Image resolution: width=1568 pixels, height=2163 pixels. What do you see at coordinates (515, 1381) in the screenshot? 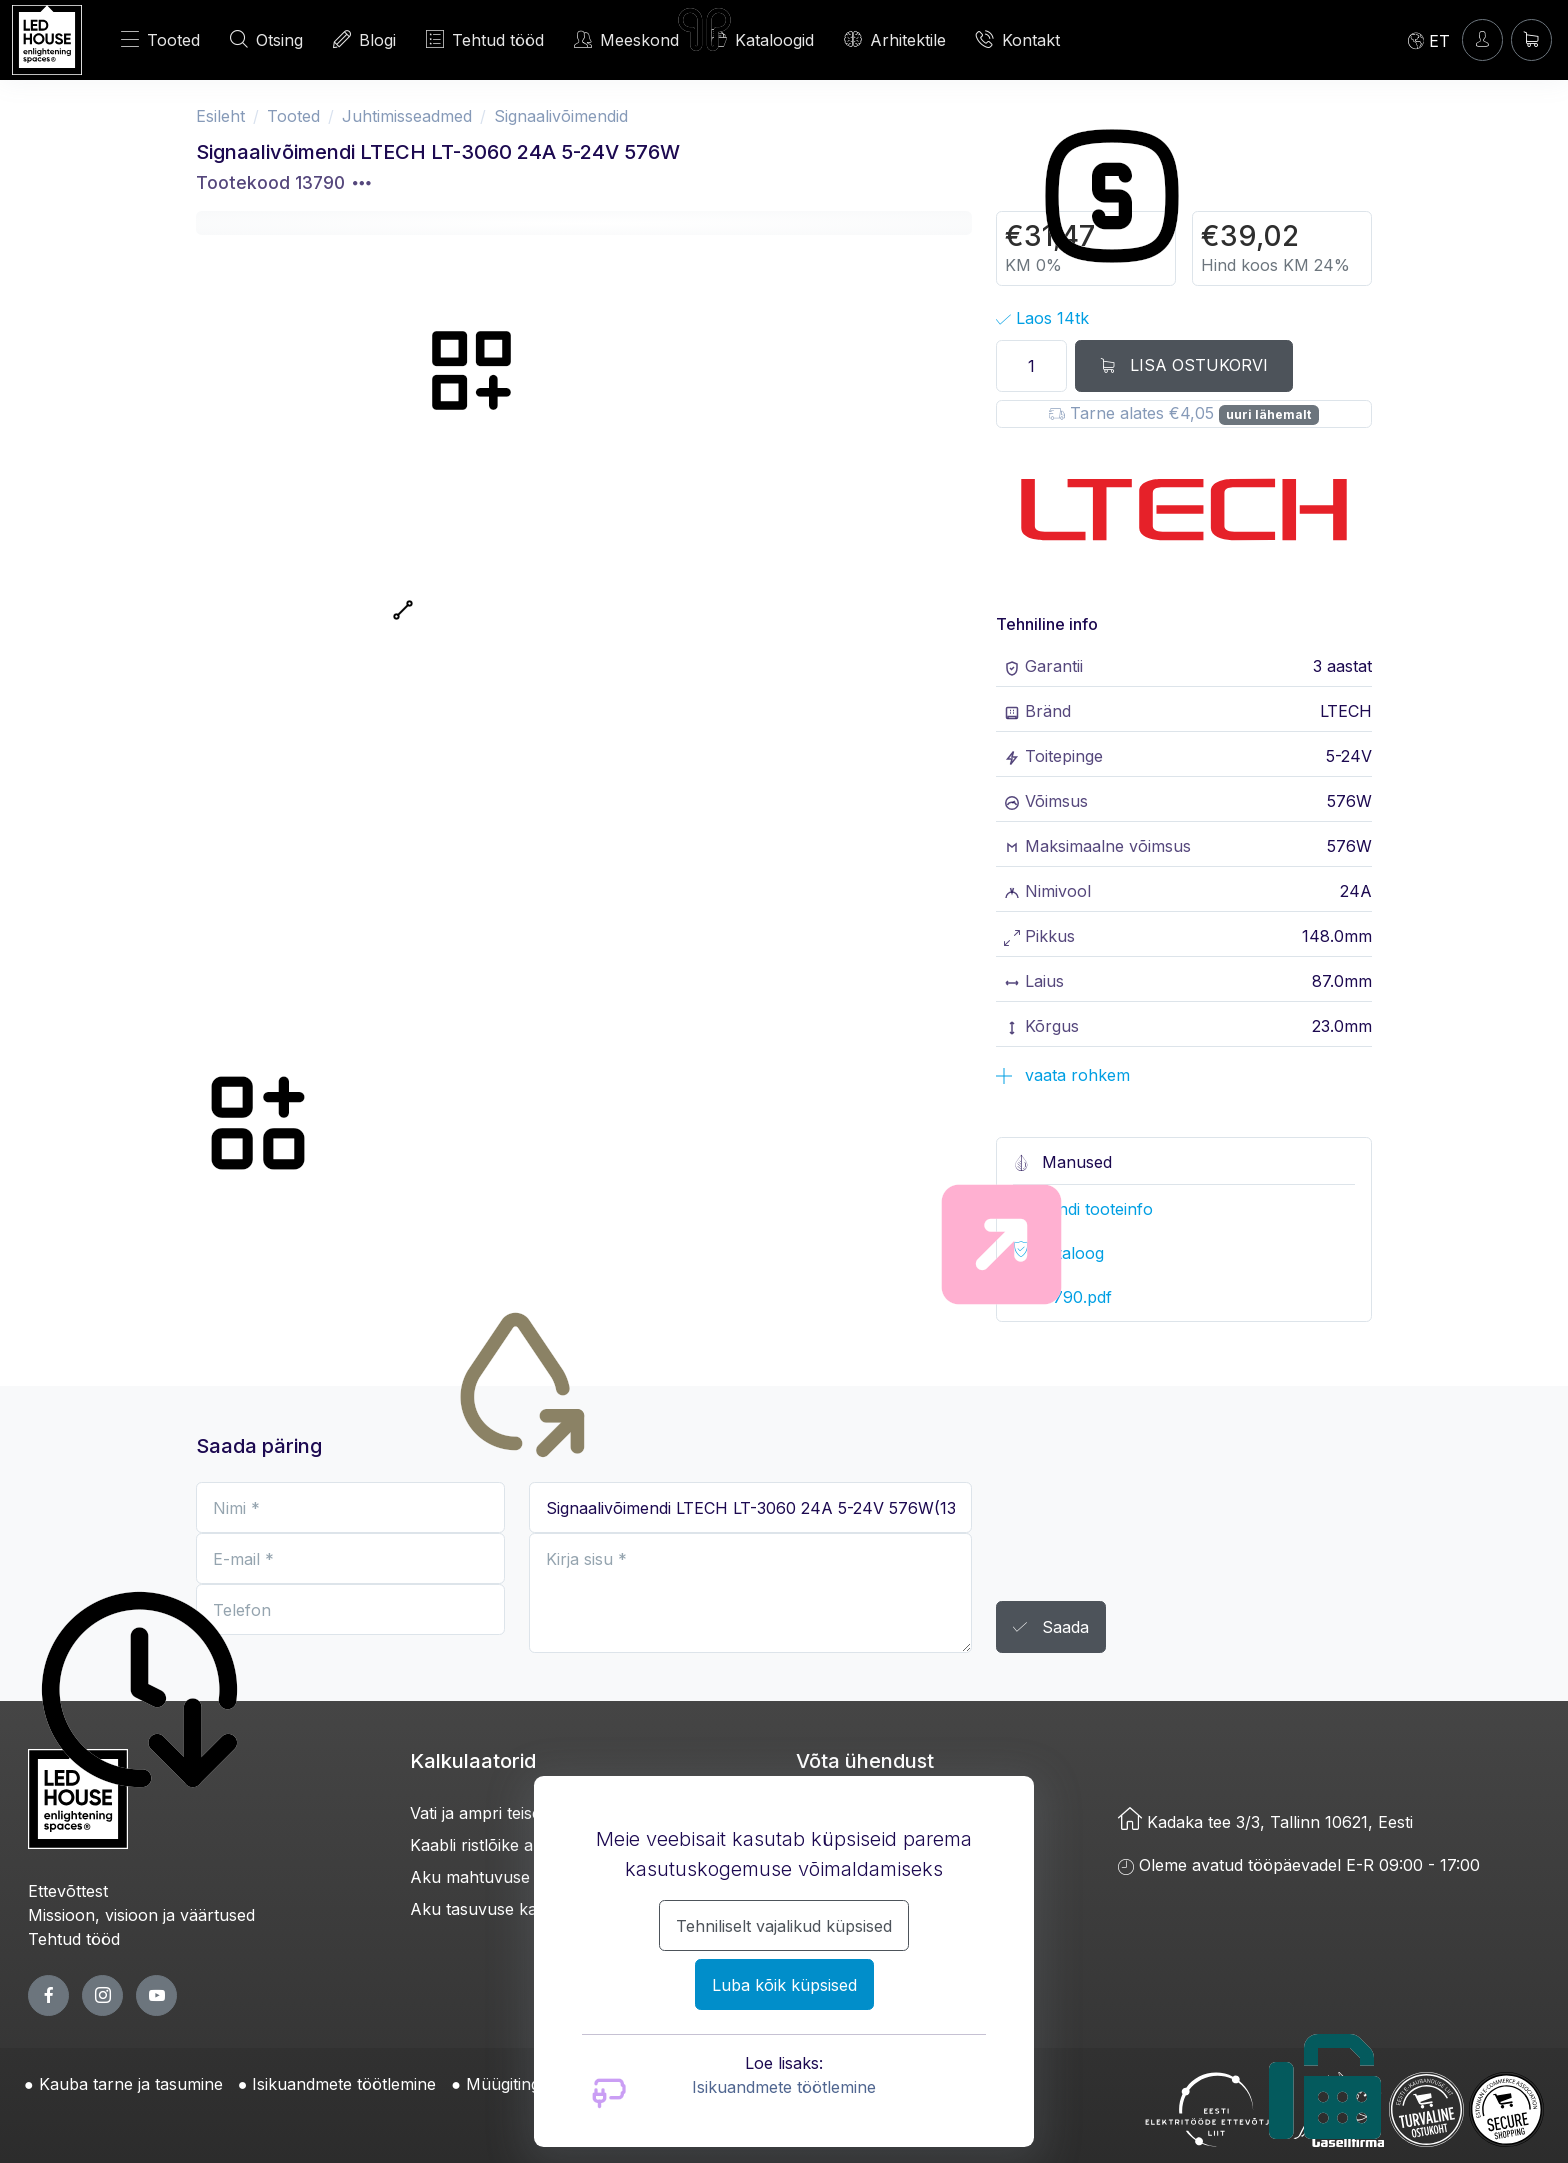
I see `share water usage or hydration data` at bounding box center [515, 1381].